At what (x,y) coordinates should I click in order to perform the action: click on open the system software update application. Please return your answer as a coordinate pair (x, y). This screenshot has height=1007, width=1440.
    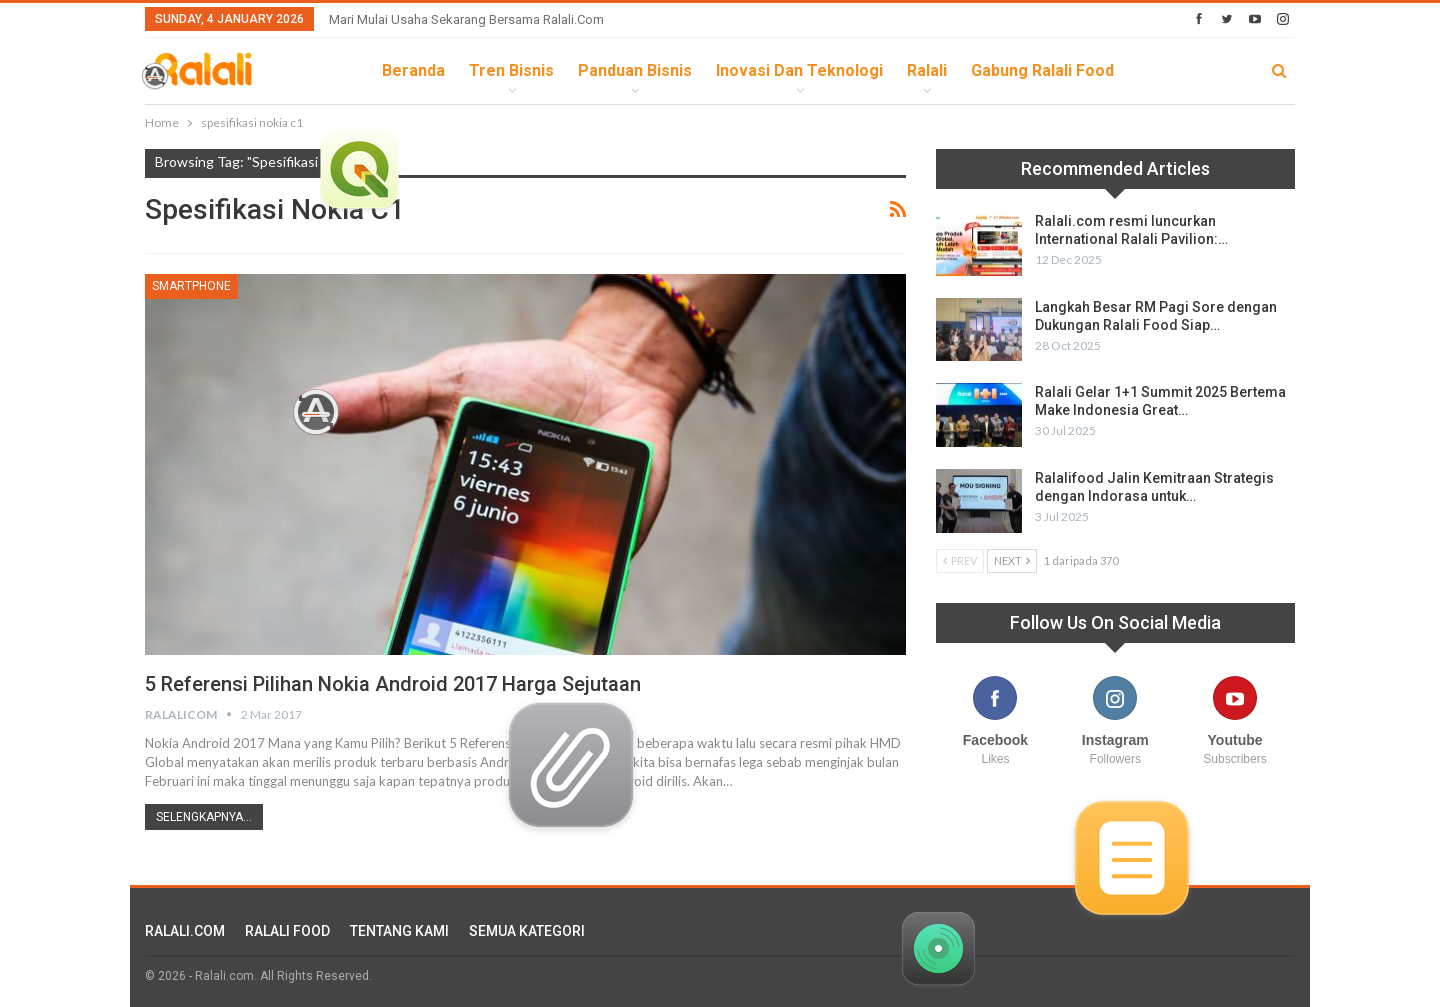
    Looking at the image, I should click on (316, 412).